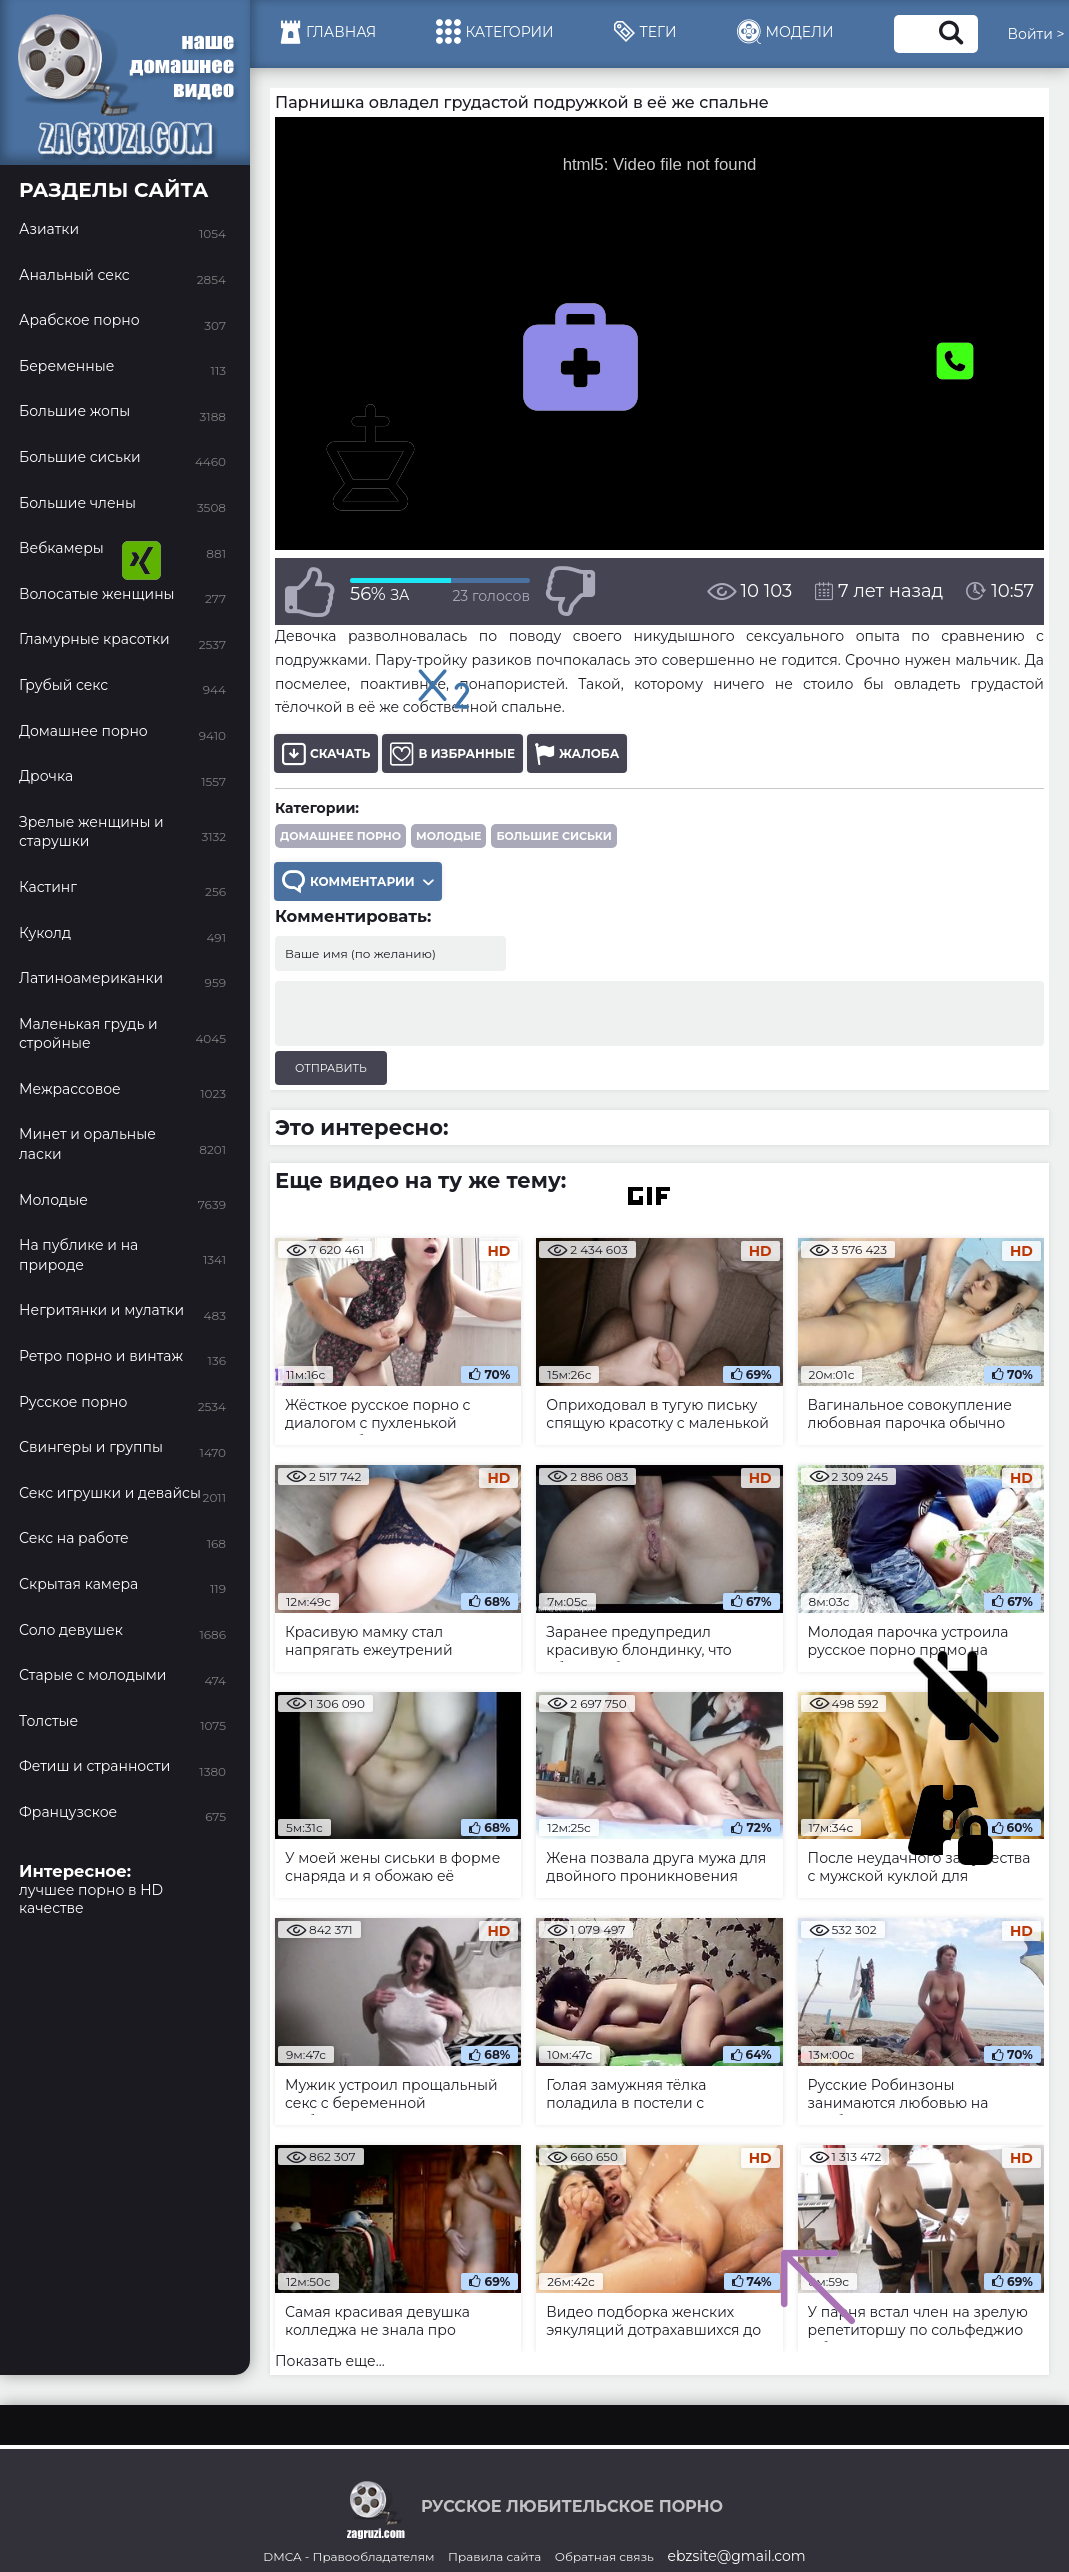  Describe the element at coordinates (955, 361) in the screenshot. I see `tap to make a phone call` at that location.